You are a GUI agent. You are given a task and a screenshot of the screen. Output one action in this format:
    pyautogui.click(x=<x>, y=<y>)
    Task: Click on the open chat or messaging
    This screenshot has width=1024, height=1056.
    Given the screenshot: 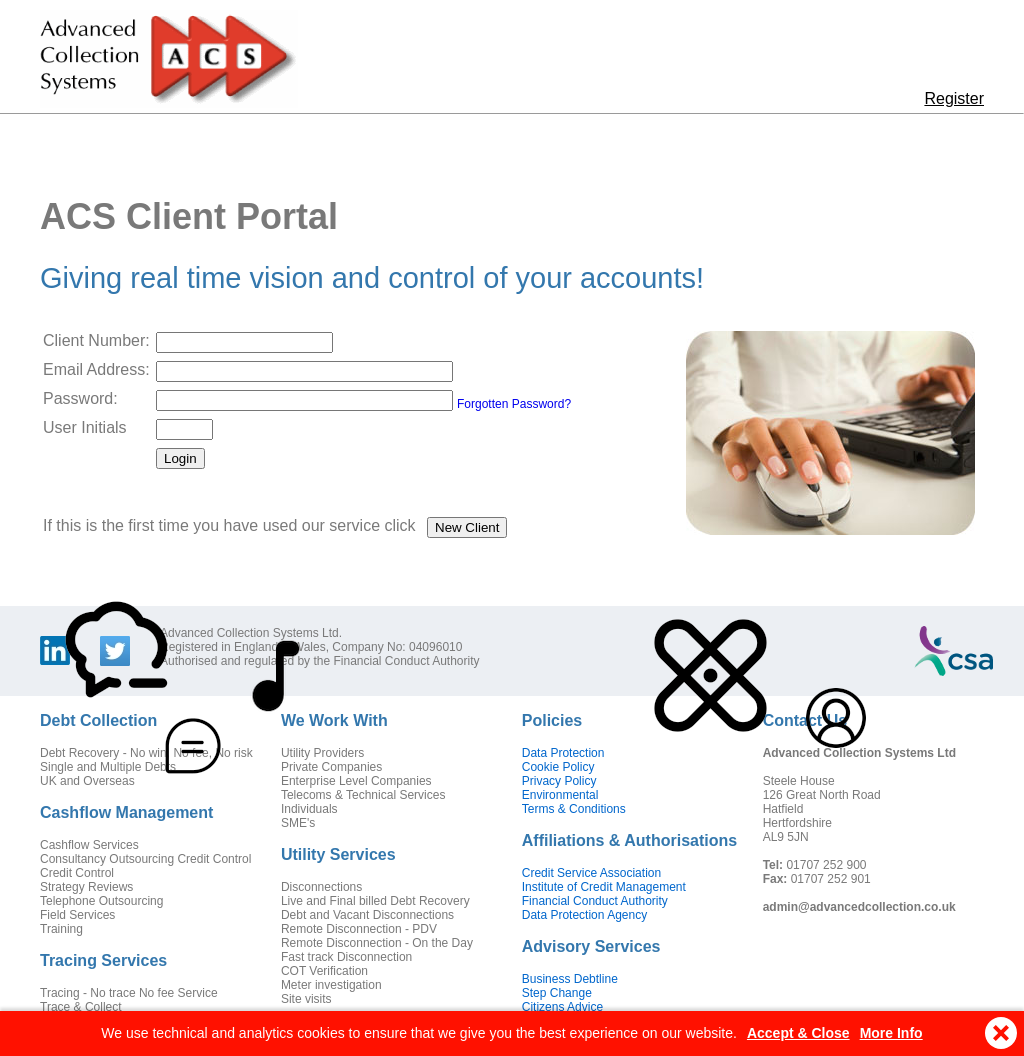 What is the action you would take?
    pyautogui.click(x=192, y=747)
    